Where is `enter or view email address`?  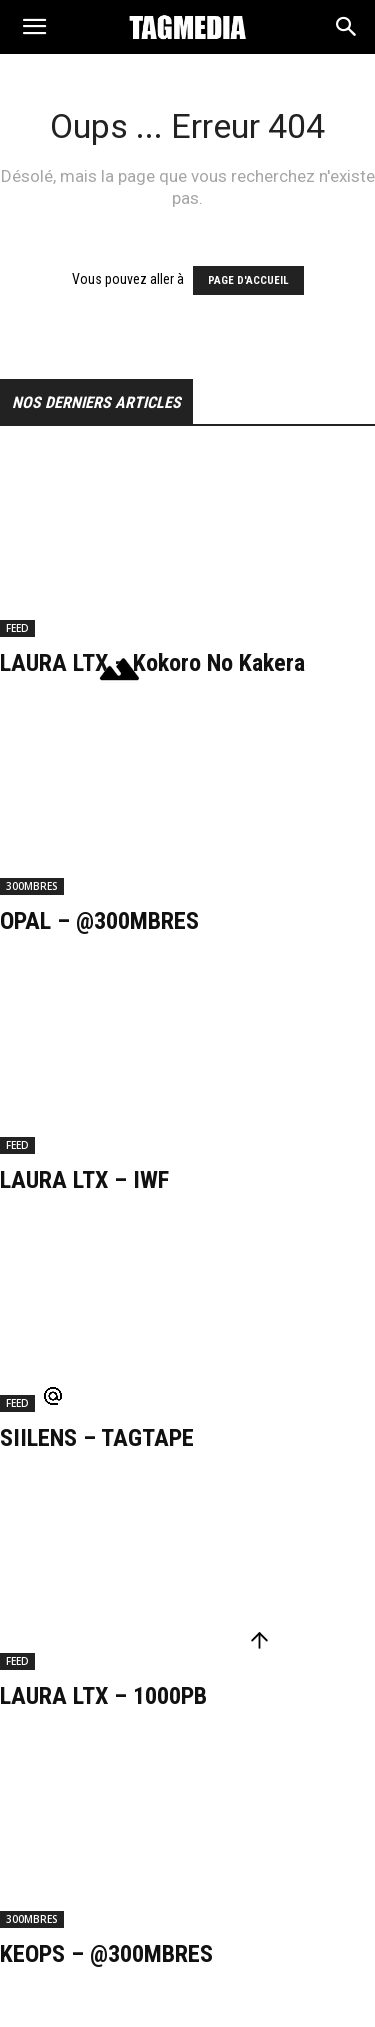 enter or view email address is located at coordinates (53, 1396).